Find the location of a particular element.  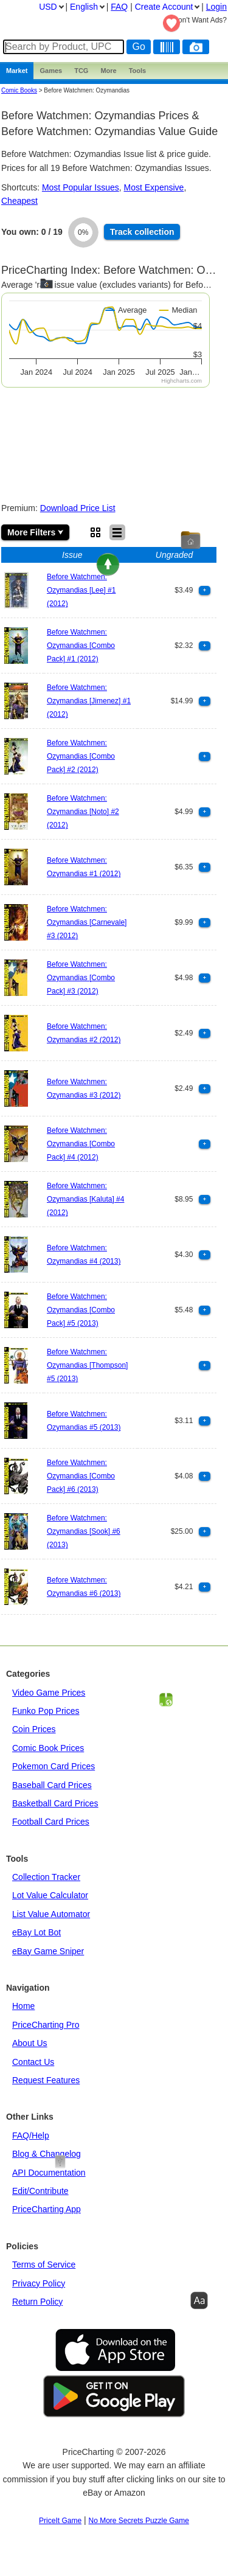

software update available for installation is located at coordinates (108, 564).